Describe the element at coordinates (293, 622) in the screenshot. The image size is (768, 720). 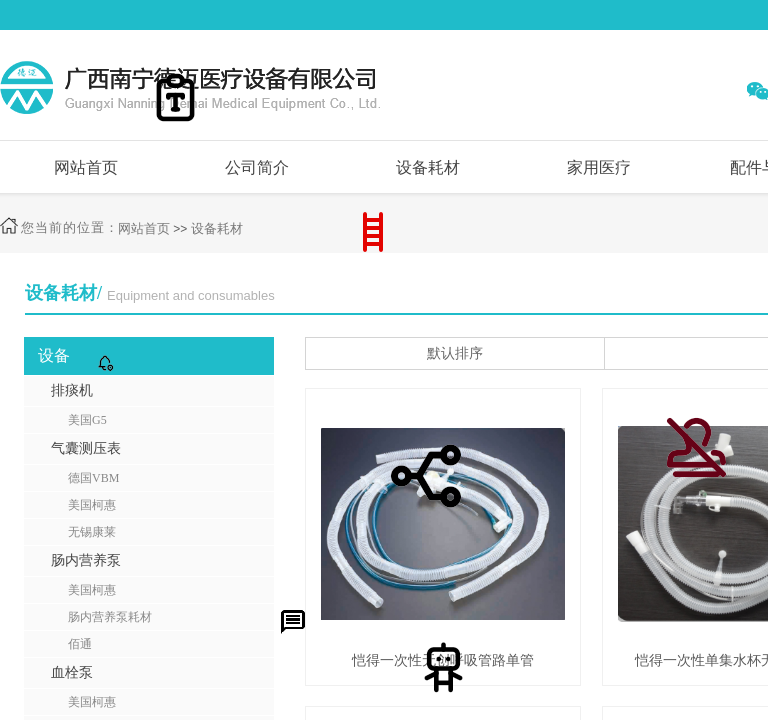
I see `open messages or chat` at that location.